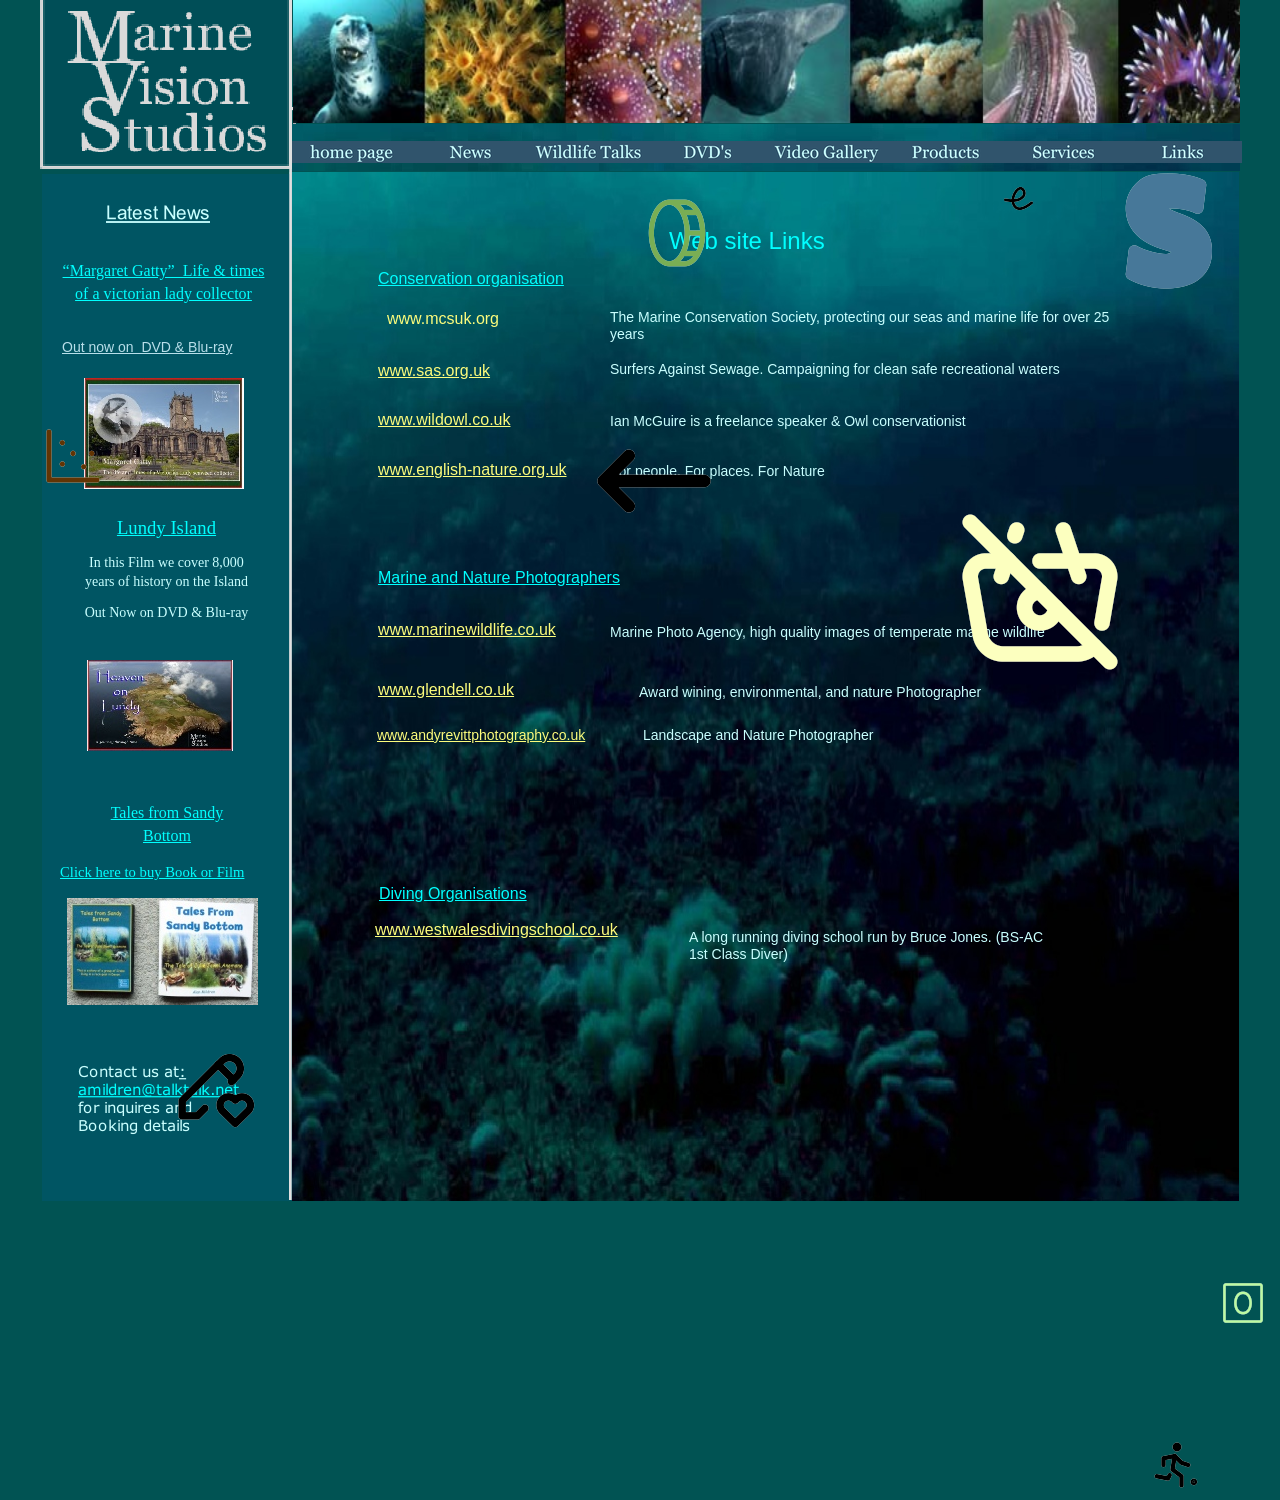 The height and width of the screenshot is (1500, 1280). Describe the element at coordinates (1018, 198) in the screenshot. I see `ember.js framework logo` at that location.